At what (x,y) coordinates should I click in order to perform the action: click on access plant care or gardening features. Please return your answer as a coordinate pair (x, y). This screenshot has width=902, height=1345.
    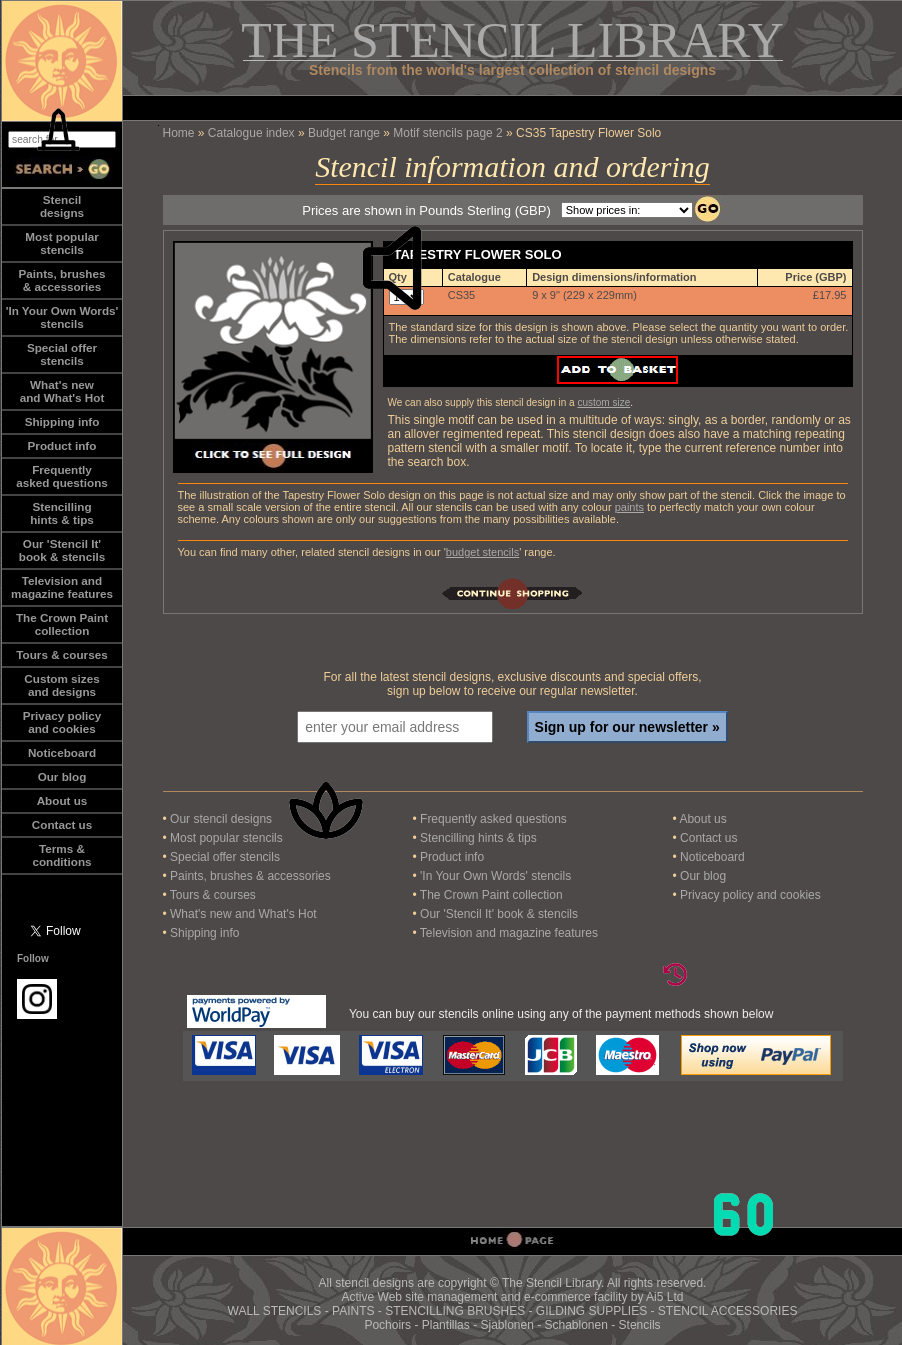
    Looking at the image, I should click on (326, 812).